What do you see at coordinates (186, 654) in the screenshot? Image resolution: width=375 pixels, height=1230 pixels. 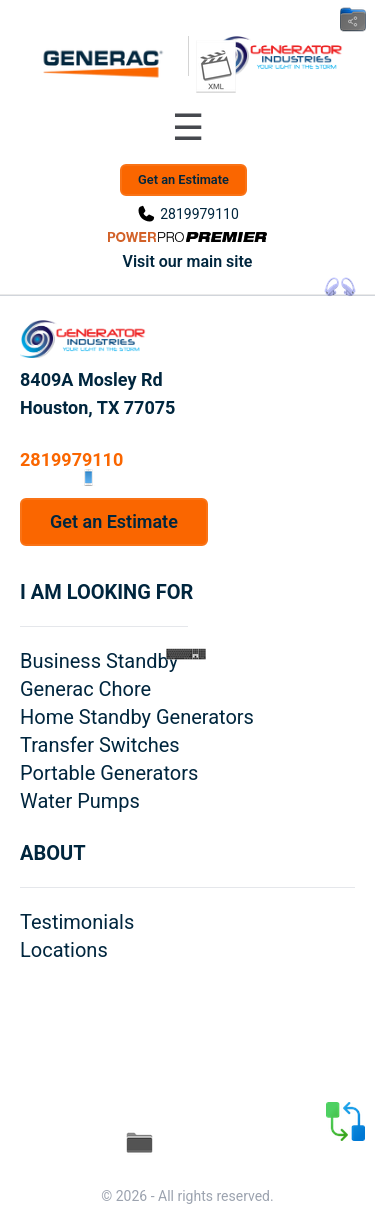 I see `apple magic keyboard with numeric keypad in silver and black` at bounding box center [186, 654].